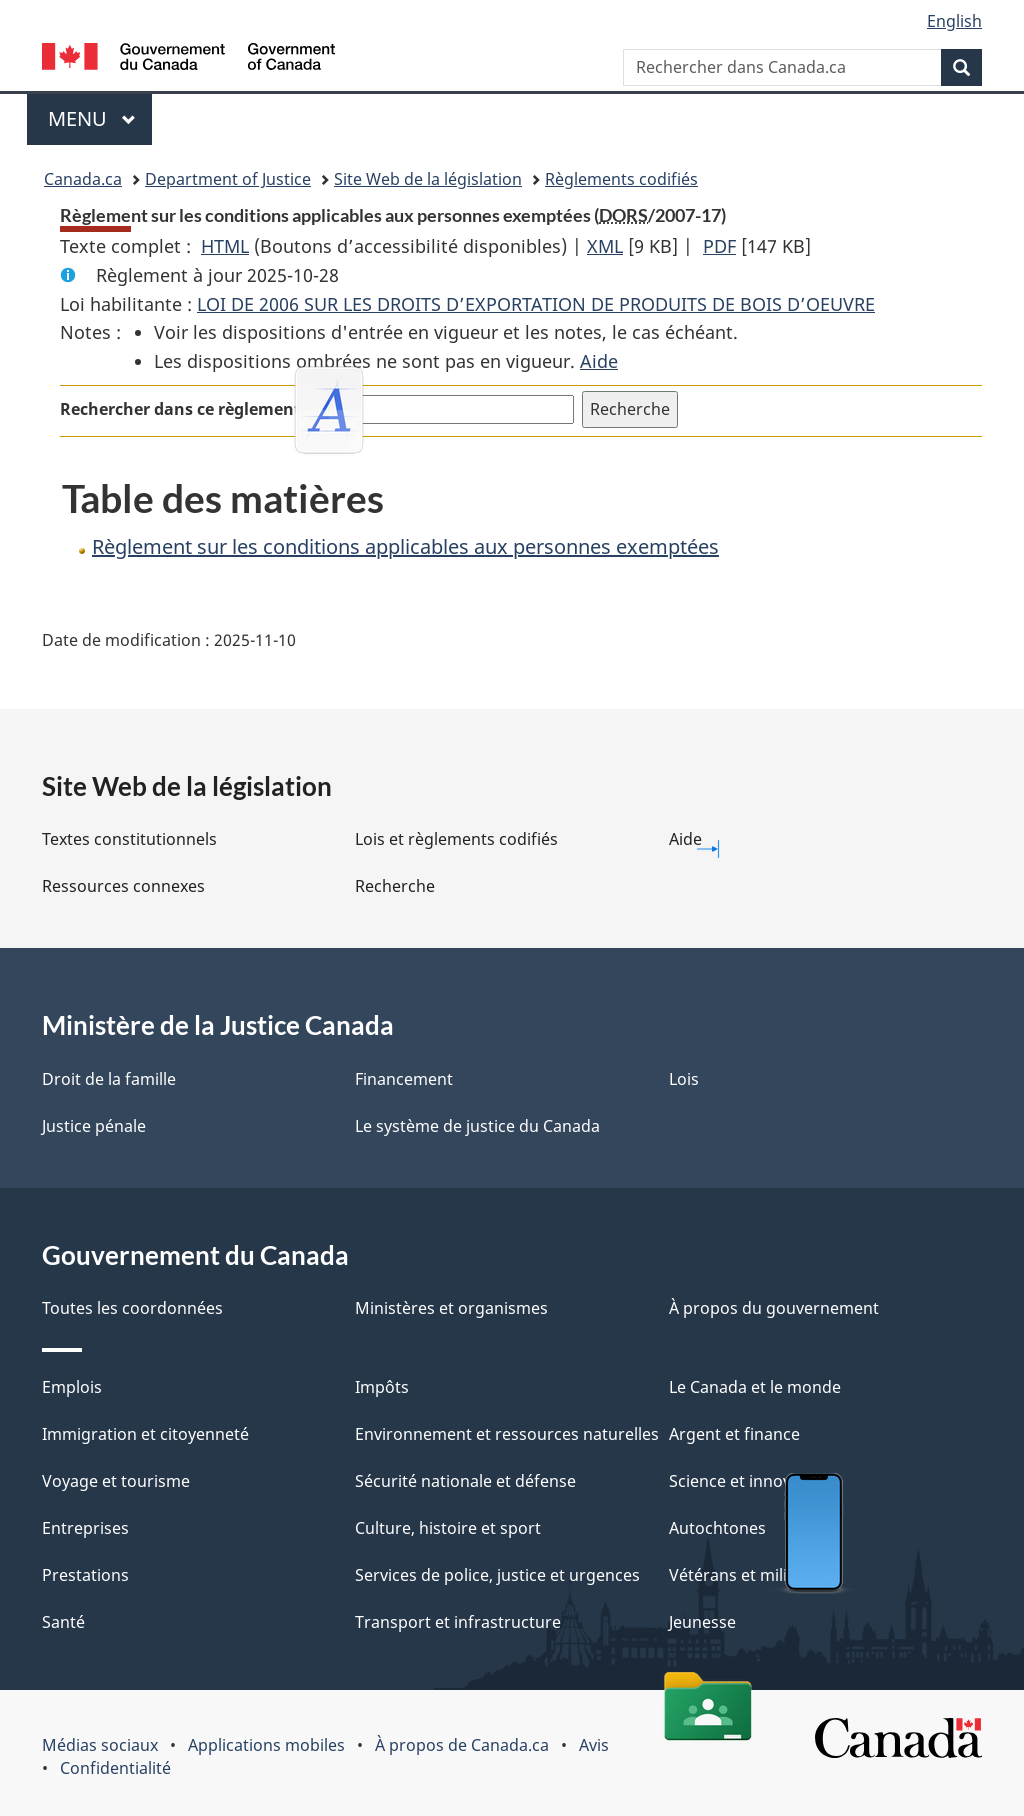  Describe the element at coordinates (707, 1708) in the screenshot. I see `open google classroom files folder` at that location.